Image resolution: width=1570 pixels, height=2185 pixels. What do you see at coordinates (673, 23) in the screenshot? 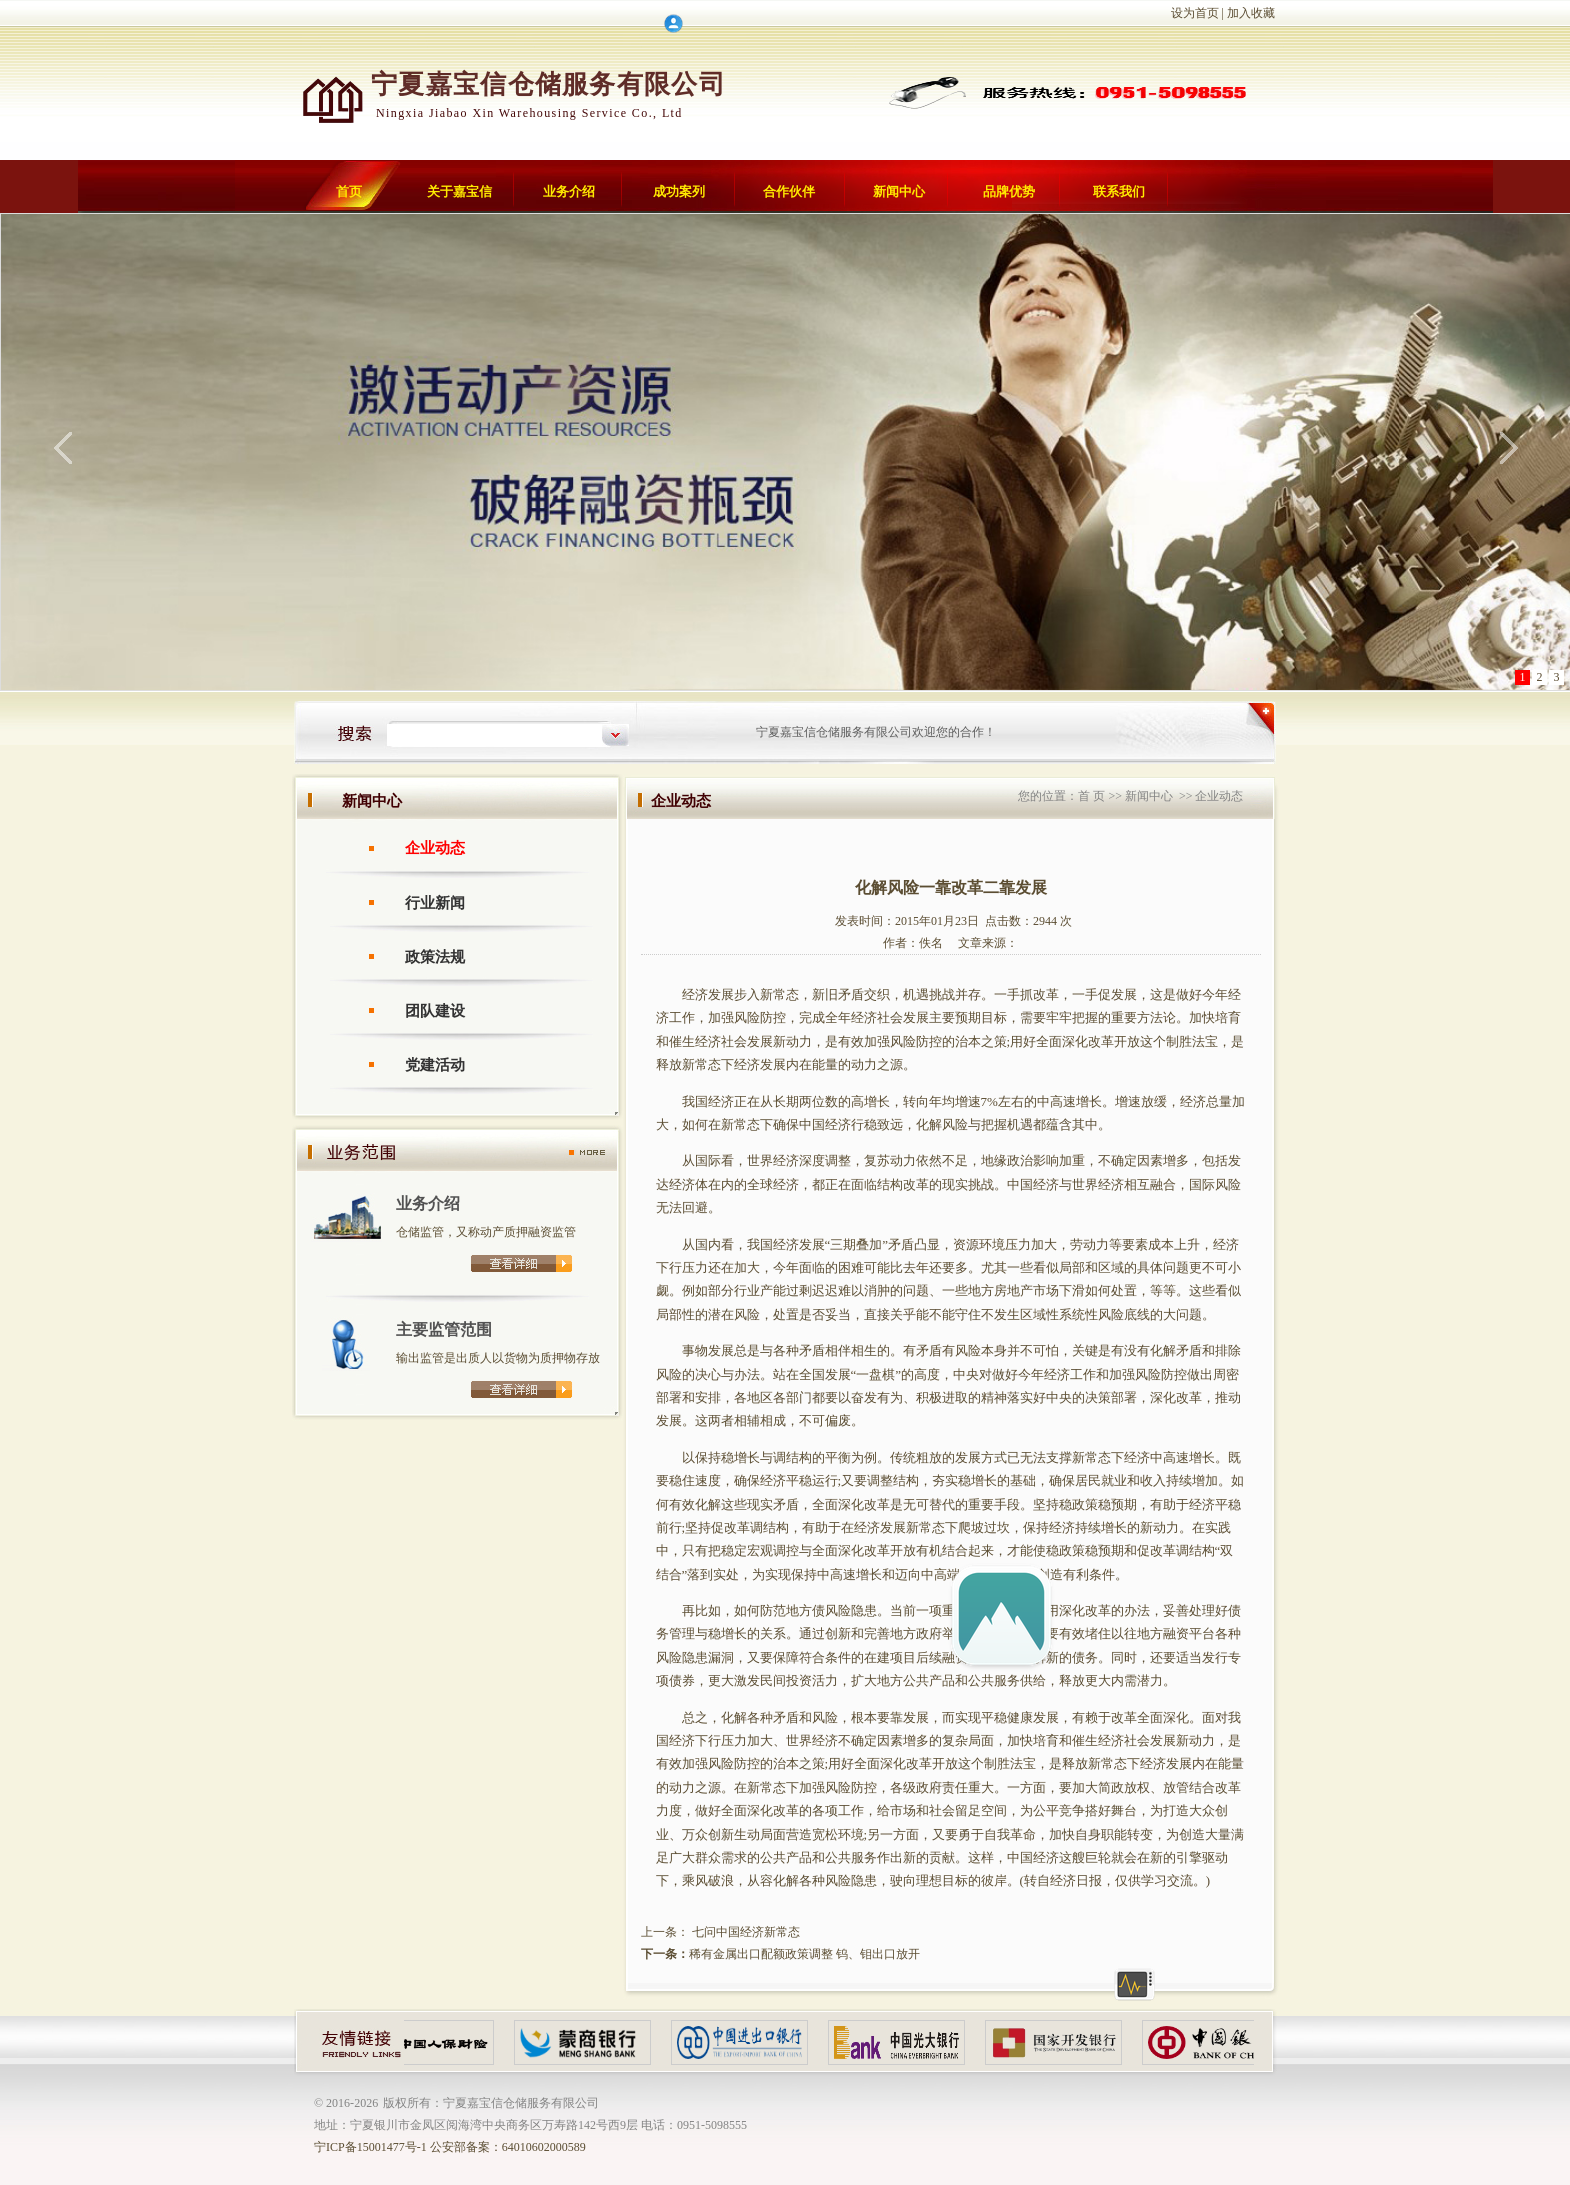
I see `view user profile information` at bounding box center [673, 23].